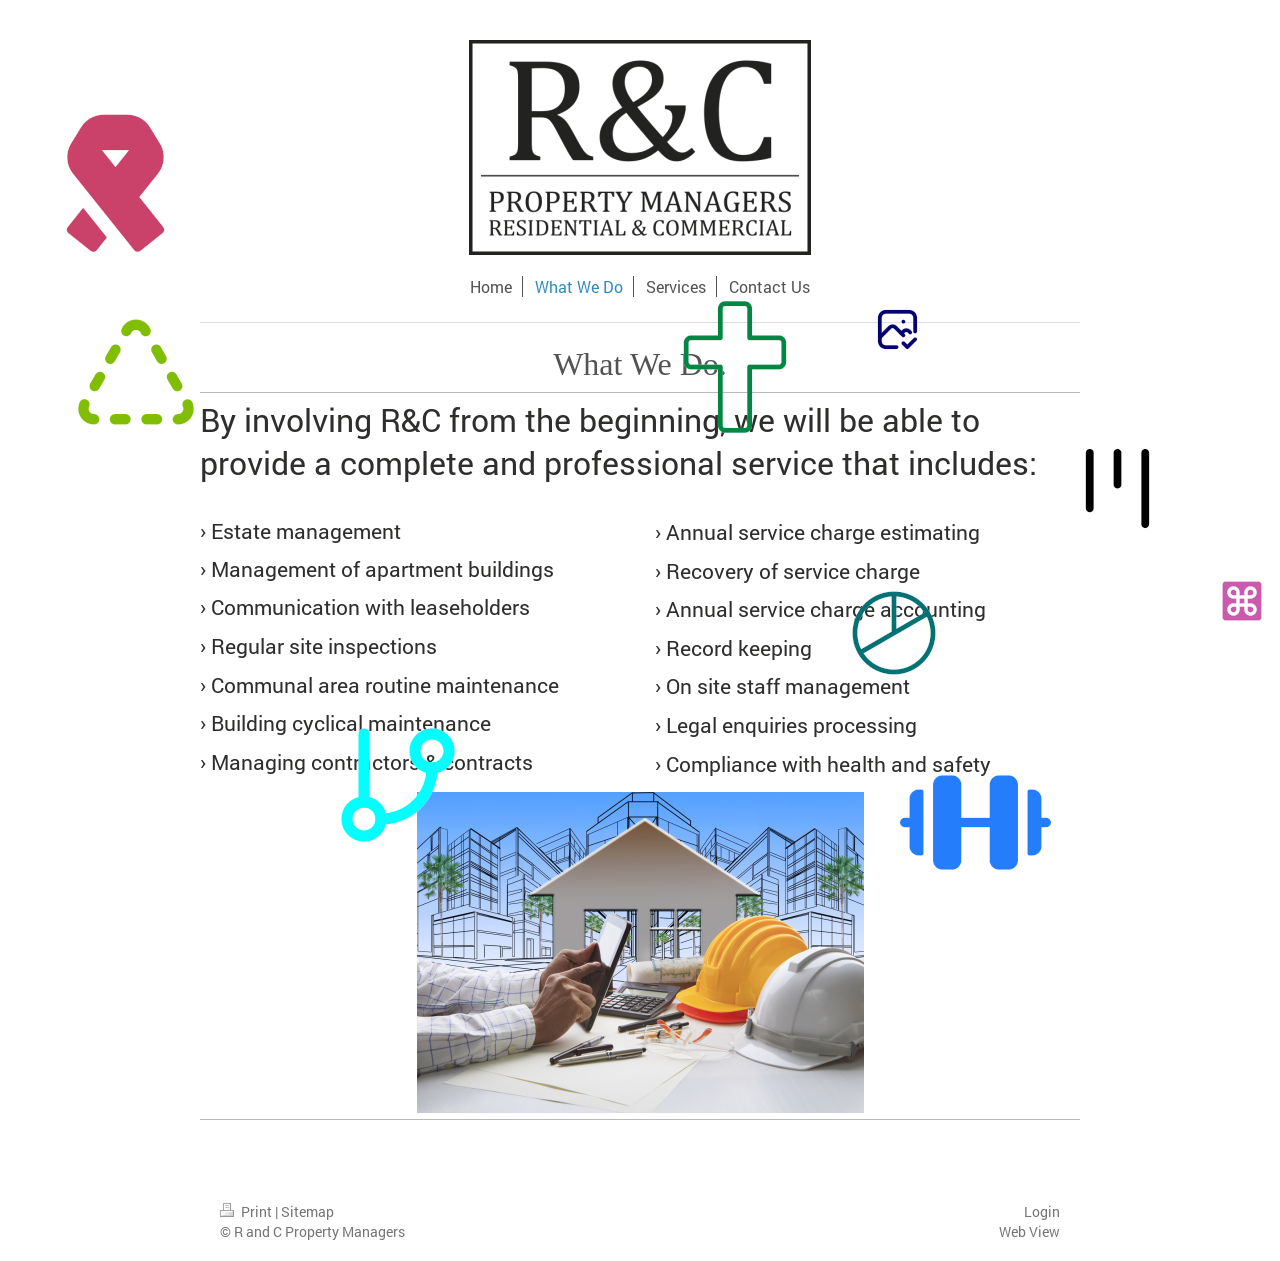  Describe the element at coordinates (735, 367) in the screenshot. I see `represents a religious or faith-based feature` at that location.